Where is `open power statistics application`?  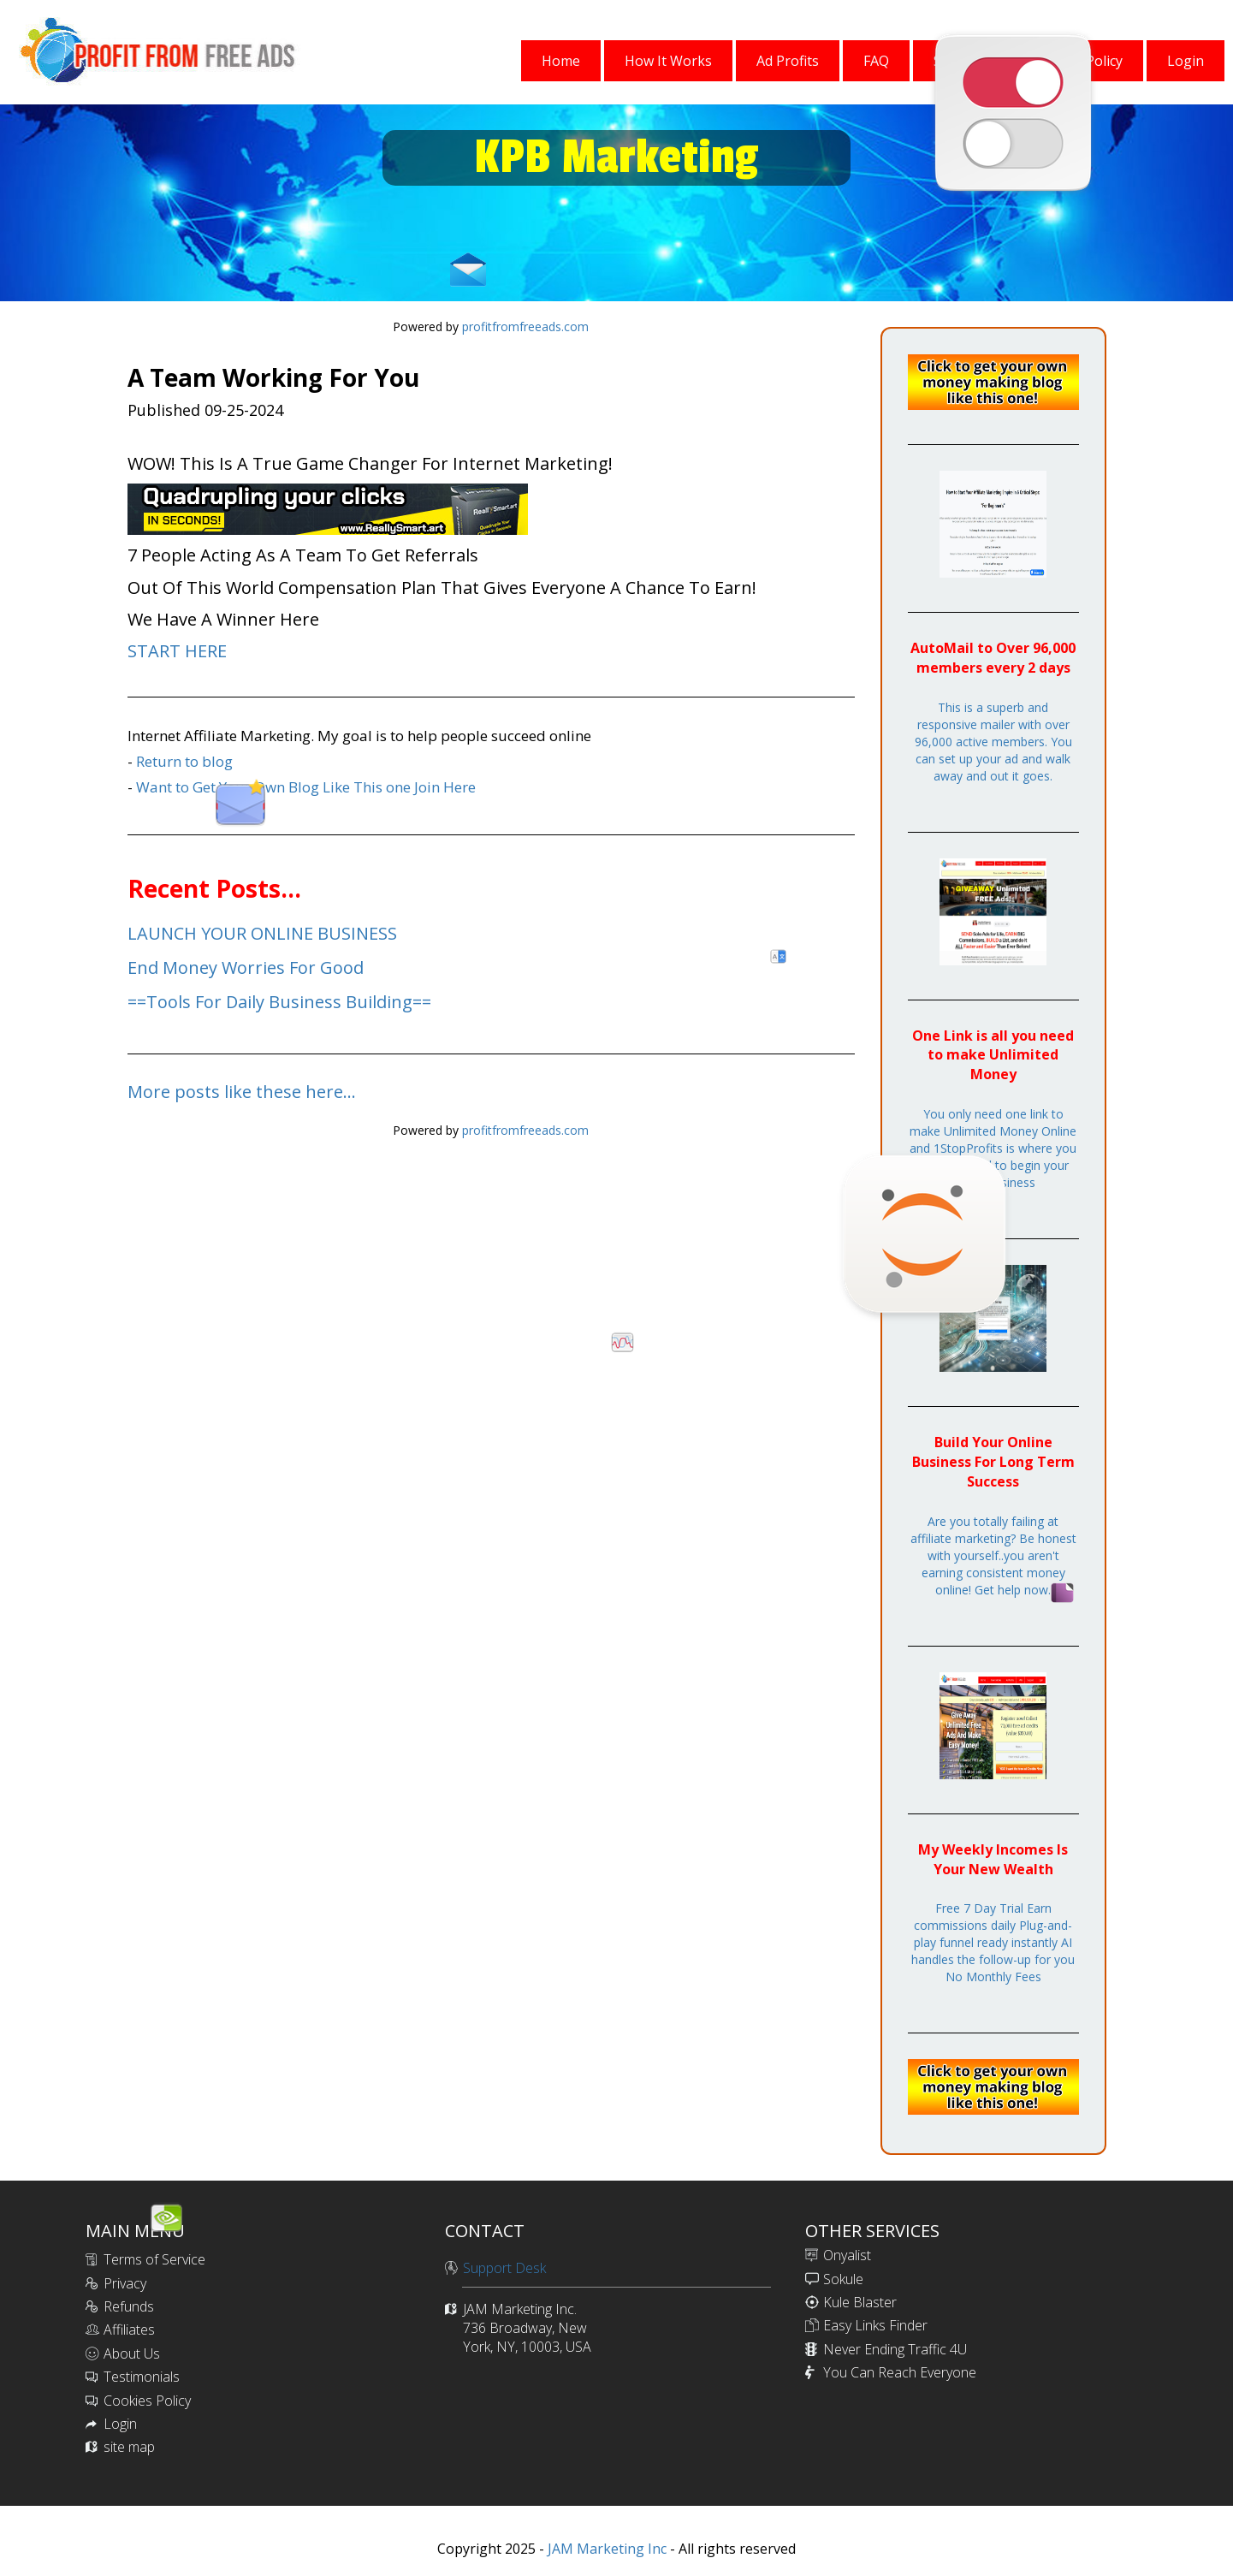 open power statistics application is located at coordinates (622, 1342).